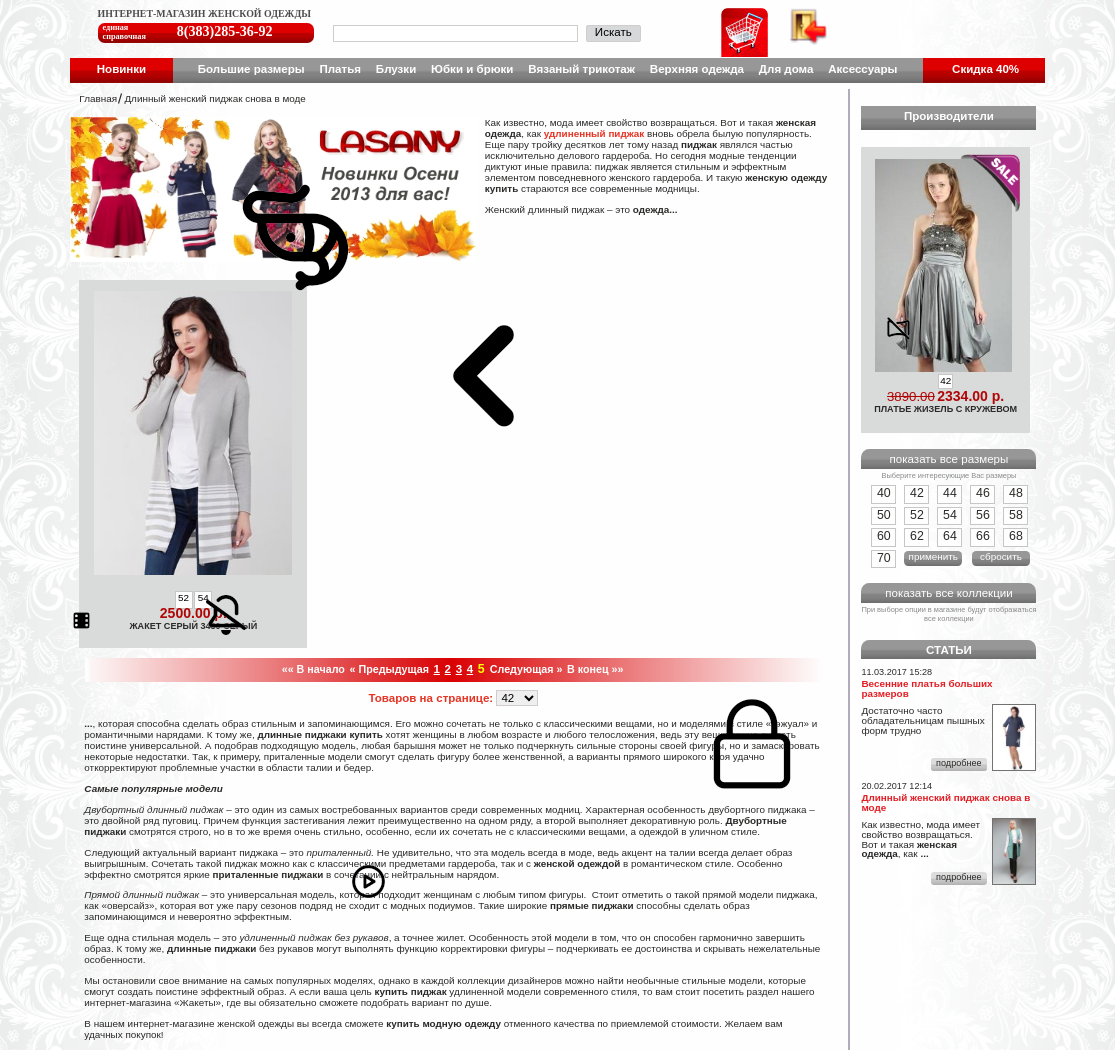 This screenshot has height=1050, width=1115. Describe the element at coordinates (81, 620) in the screenshot. I see `view video or movie content` at that location.